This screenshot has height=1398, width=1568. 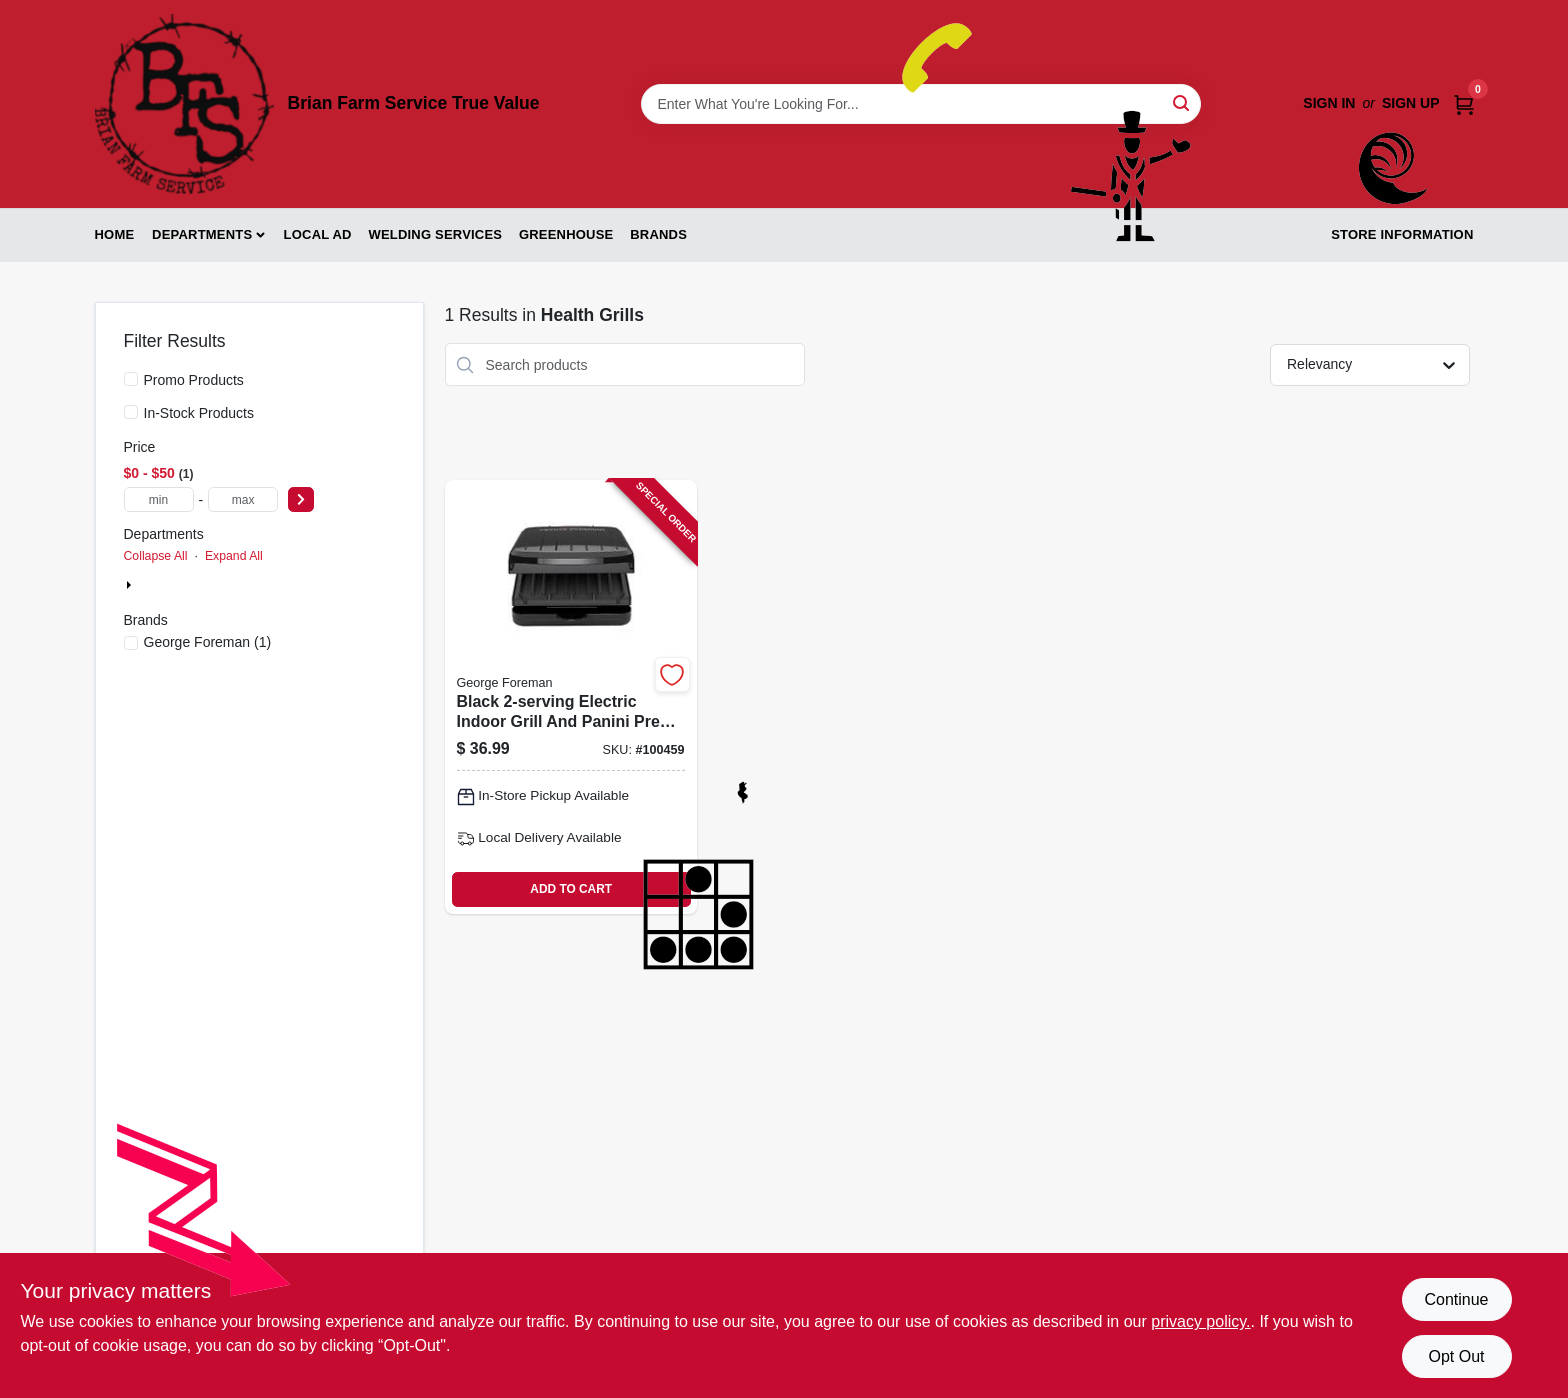 I want to click on circus or entertainment category, so click(x=1133, y=176).